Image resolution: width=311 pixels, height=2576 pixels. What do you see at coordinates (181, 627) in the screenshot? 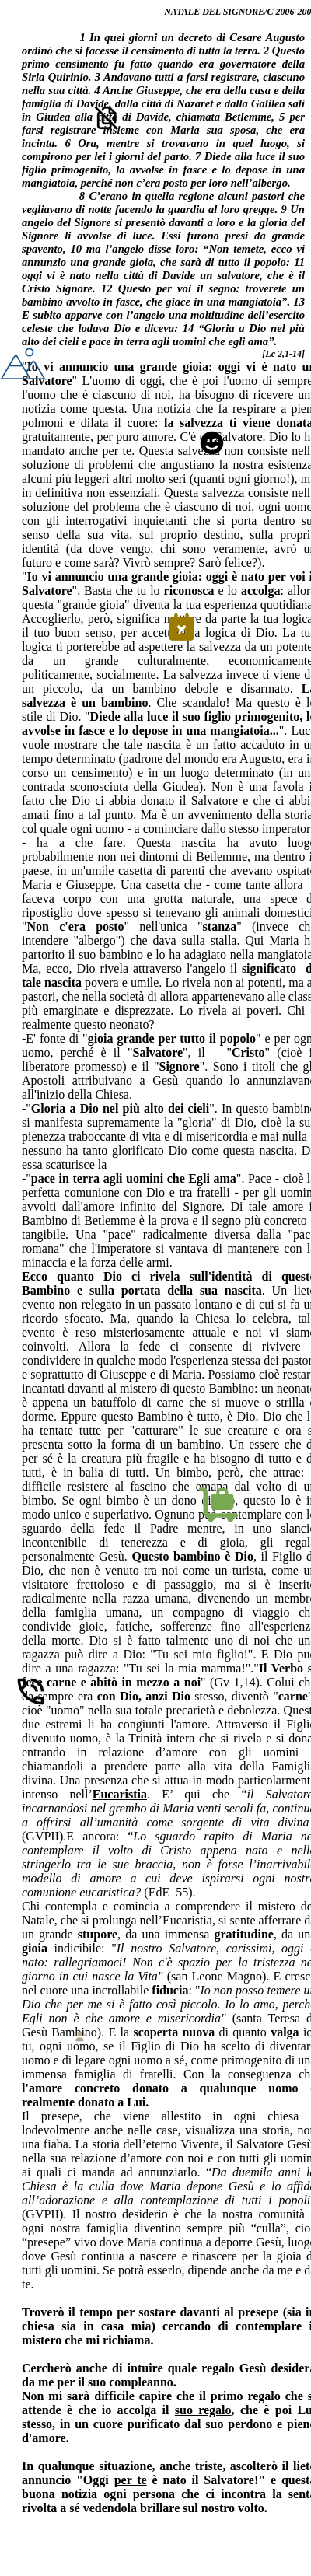
I see `cancel or delete a scheduled event` at bounding box center [181, 627].